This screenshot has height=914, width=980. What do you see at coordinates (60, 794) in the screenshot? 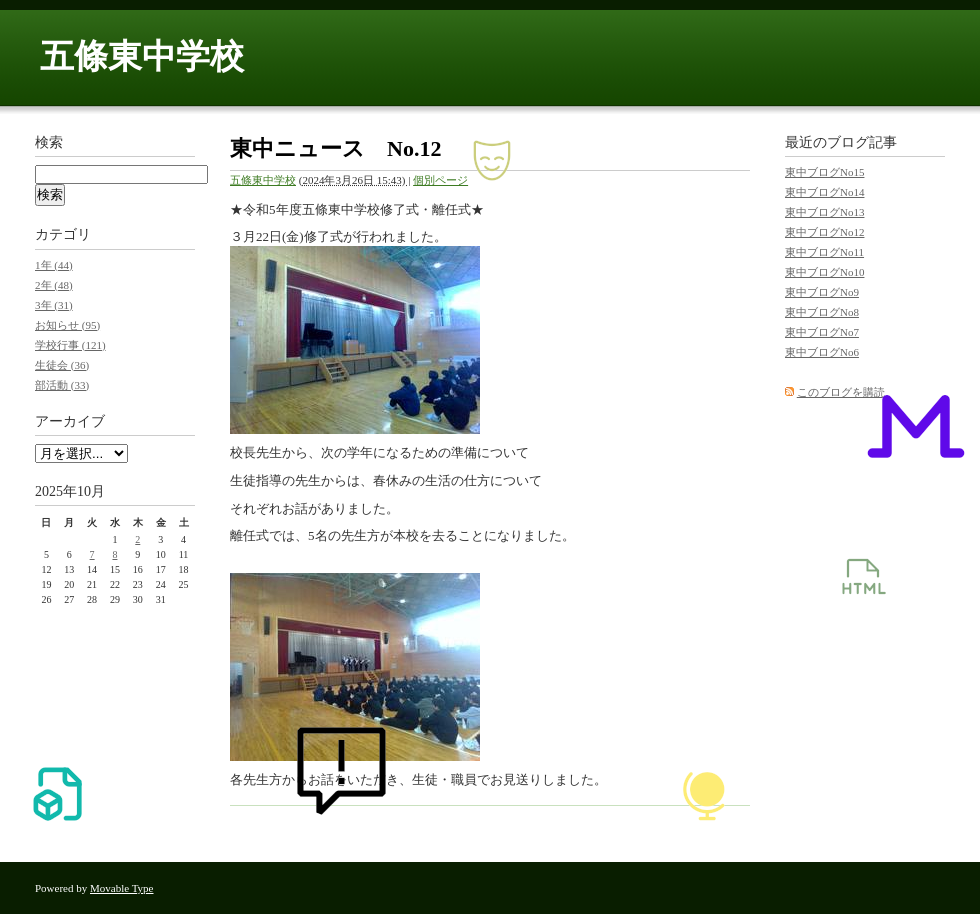
I see `view 3d model file` at bounding box center [60, 794].